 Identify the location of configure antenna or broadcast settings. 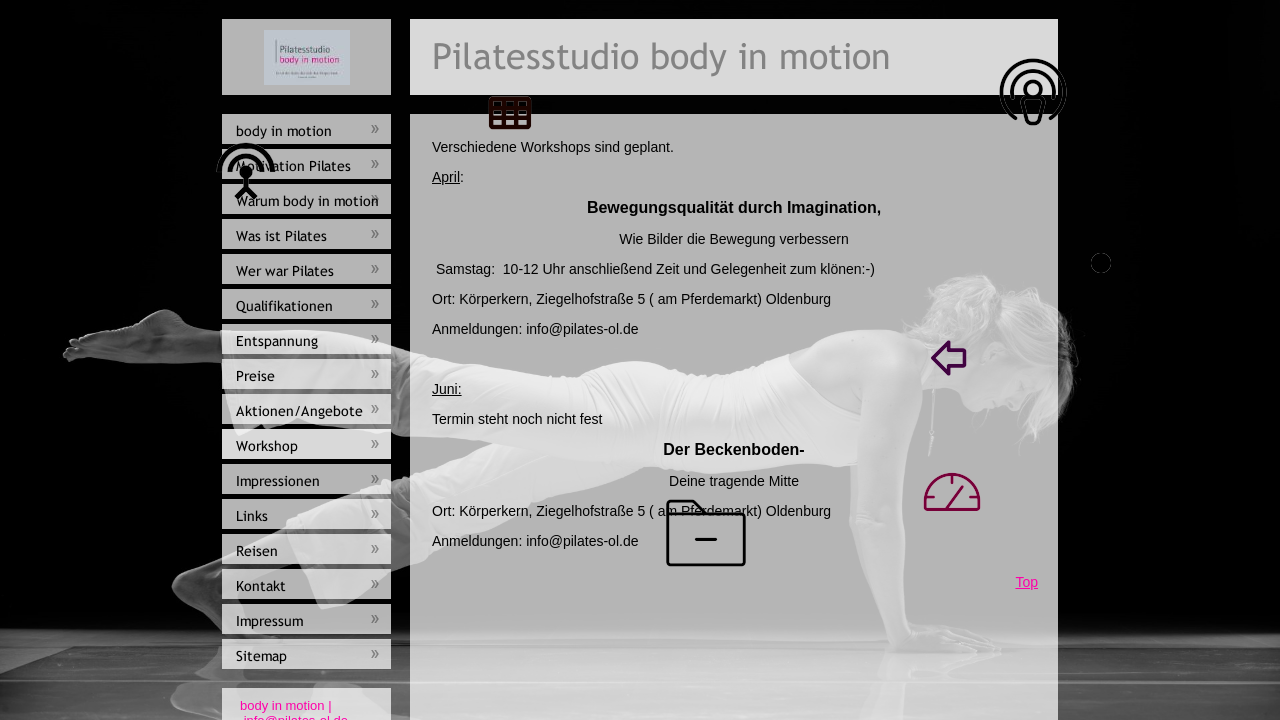
(246, 172).